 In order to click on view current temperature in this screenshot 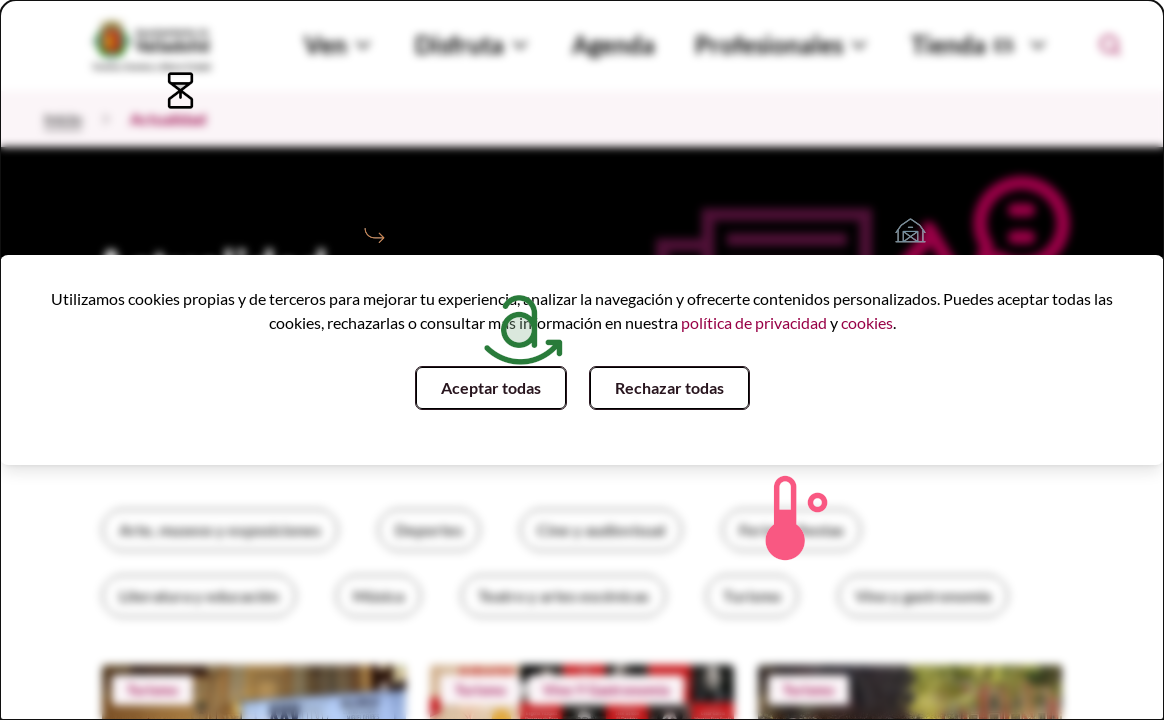, I will do `click(788, 518)`.